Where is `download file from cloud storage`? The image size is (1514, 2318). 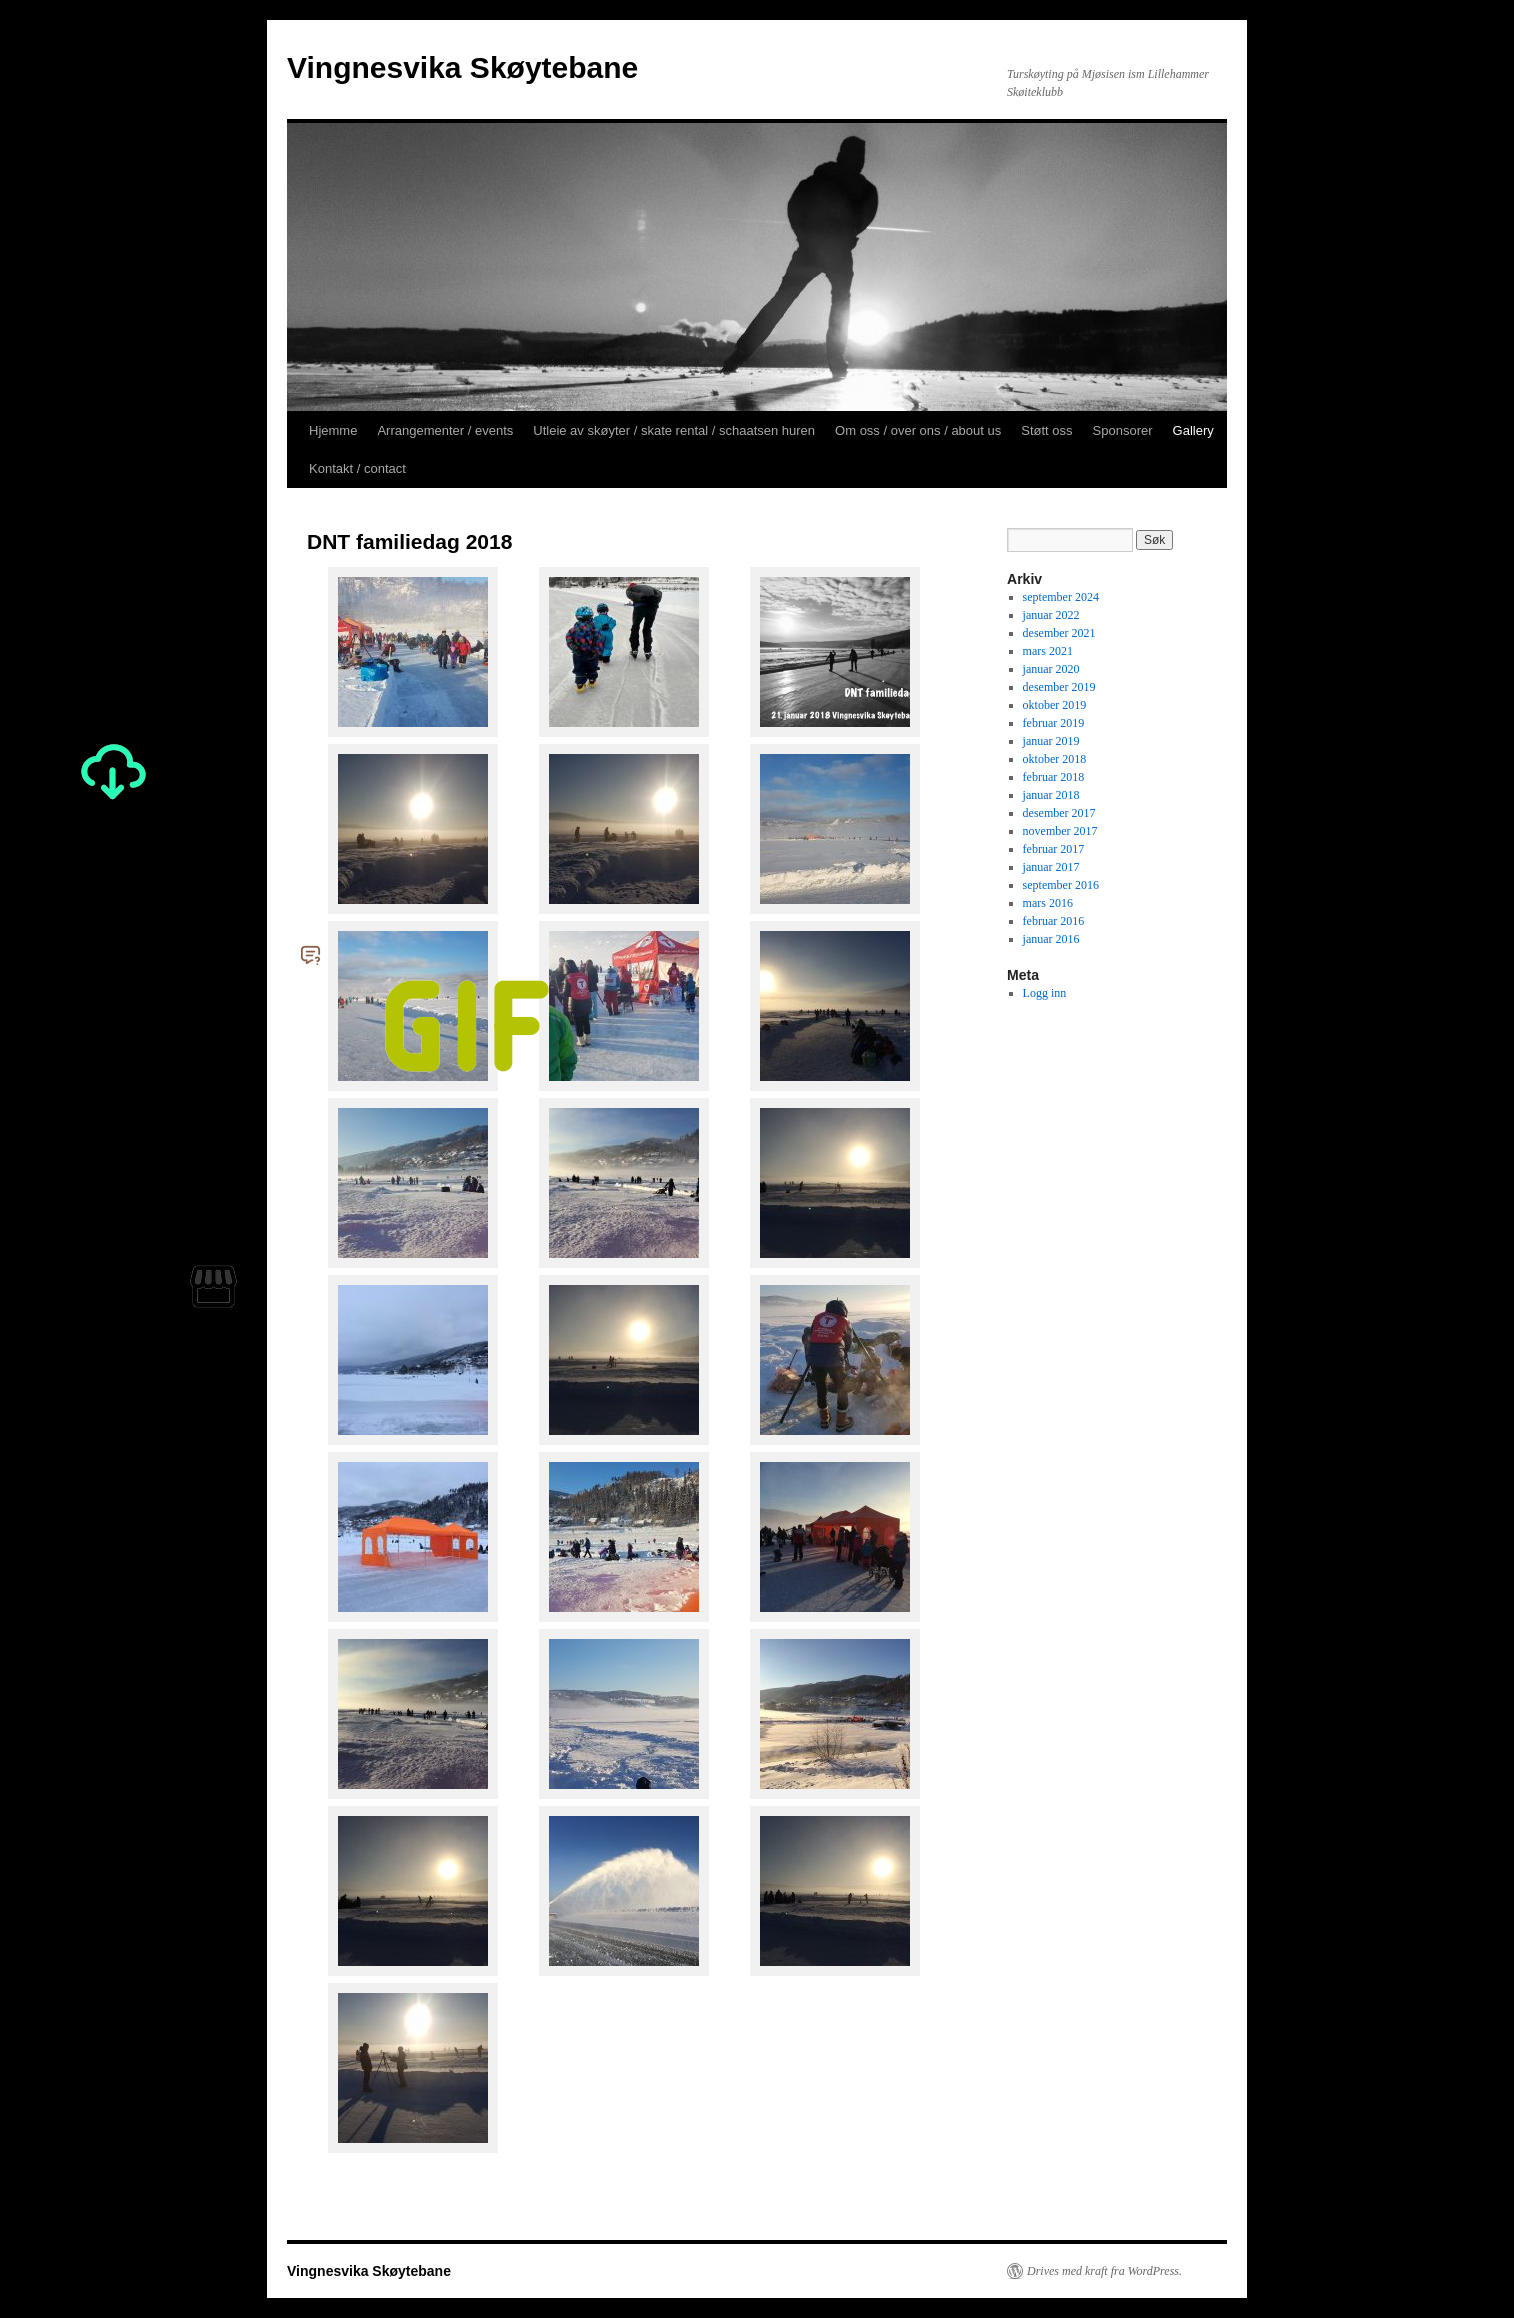 download file from cloud storage is located at coordinates (112, 767).